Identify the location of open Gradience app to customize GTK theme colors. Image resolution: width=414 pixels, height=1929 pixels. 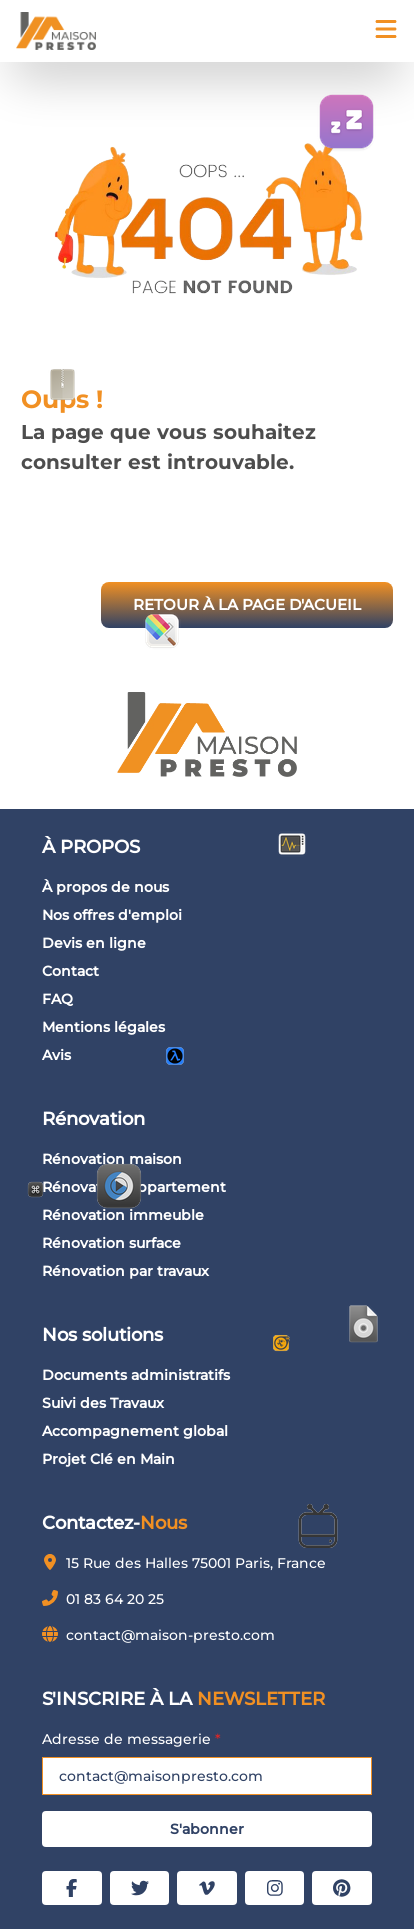
(162, 631).